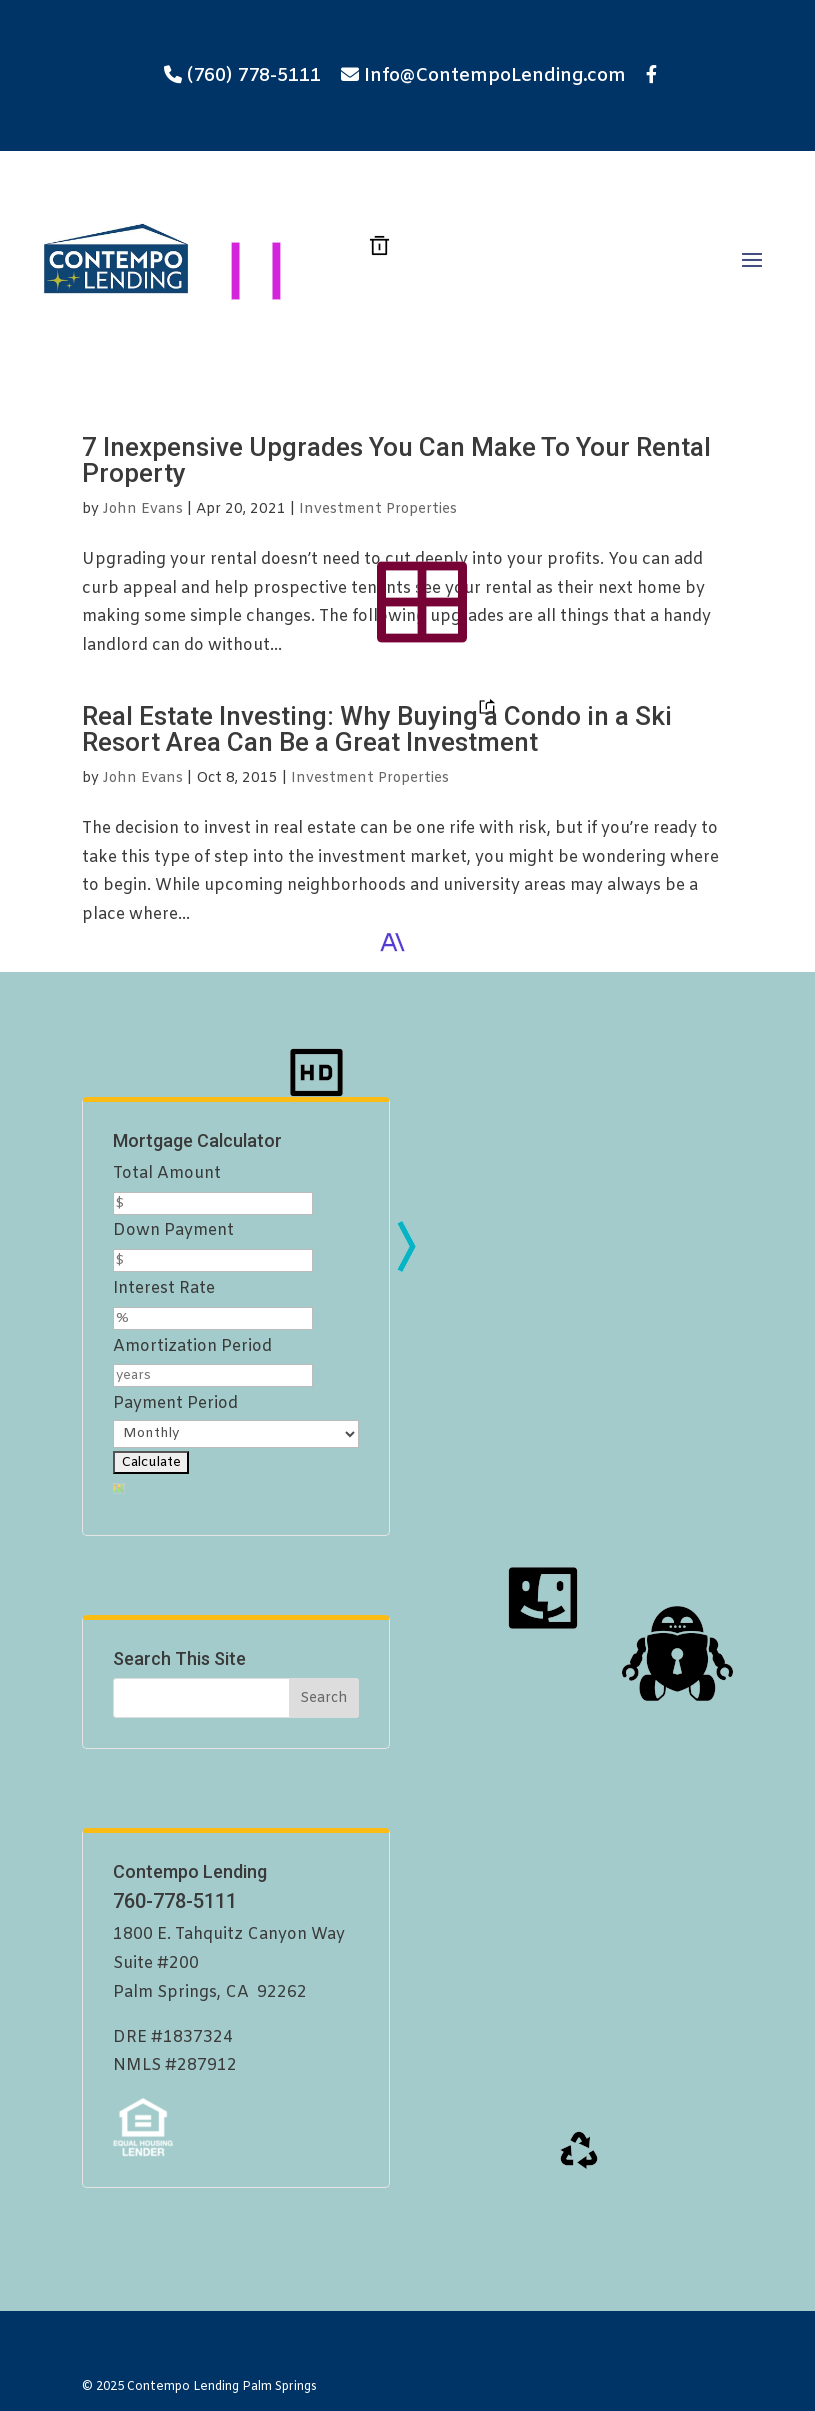 The width and height of the screenshot is (815, 2411). Describe the element at coordinates (487, 707) in the screenshot. I see `share content to another app or platform` at that location.